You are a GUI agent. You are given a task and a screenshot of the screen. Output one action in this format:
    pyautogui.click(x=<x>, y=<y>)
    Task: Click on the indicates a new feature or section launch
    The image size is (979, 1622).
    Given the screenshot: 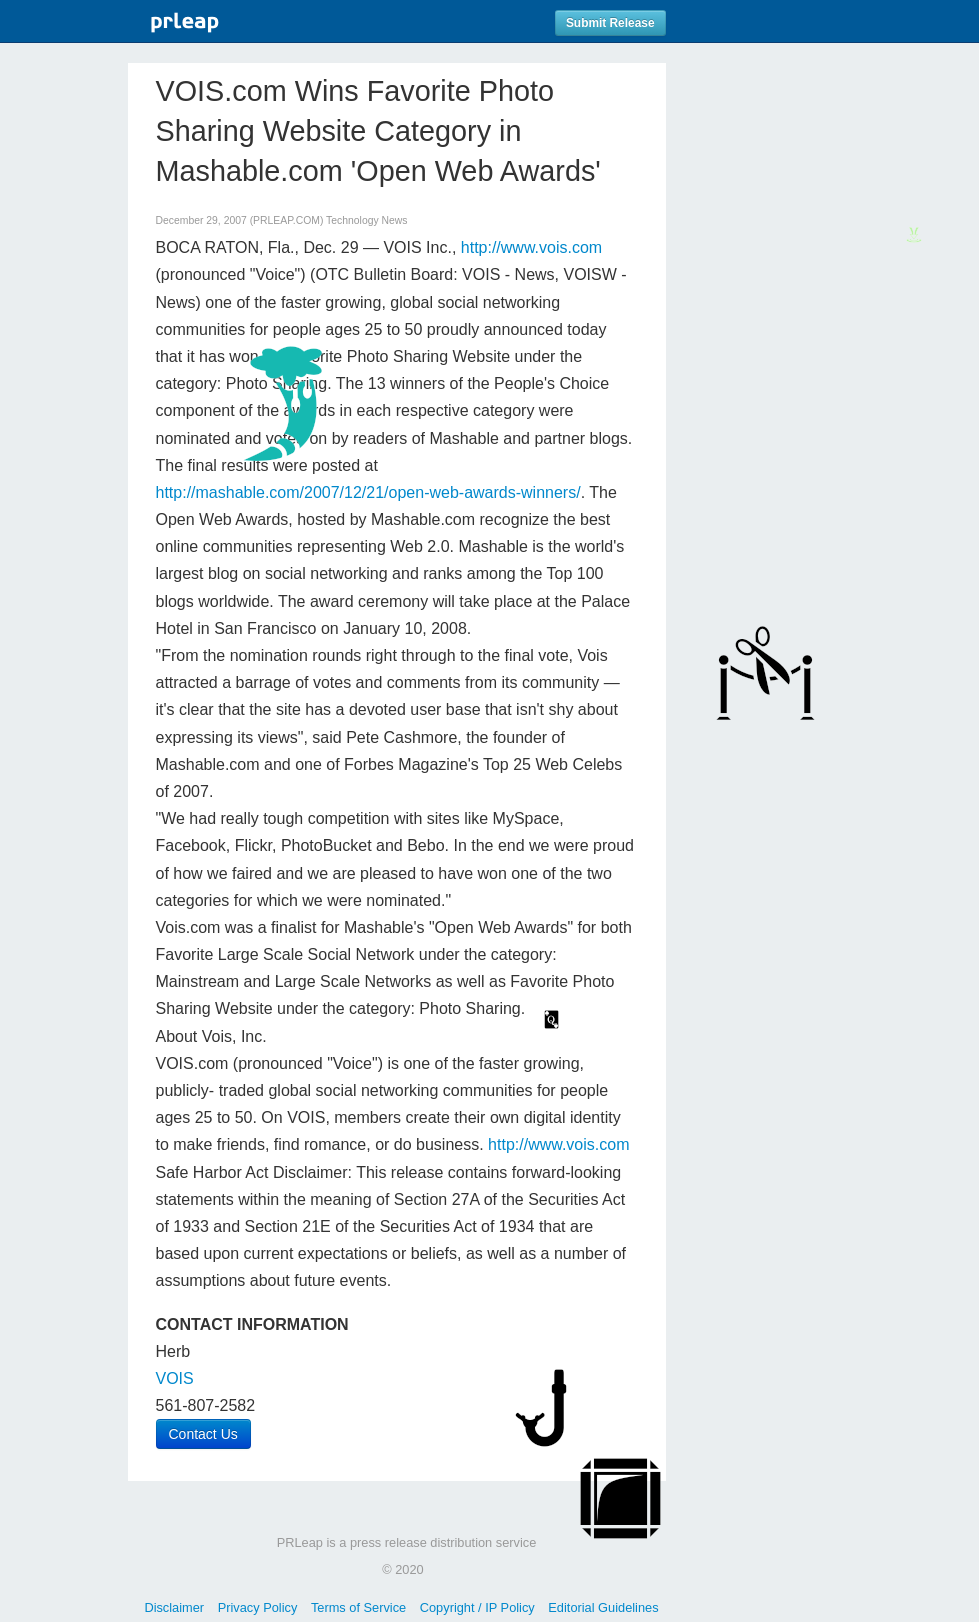 What is the action you would take?
    pyautogui.click(x=765, y=671)
    